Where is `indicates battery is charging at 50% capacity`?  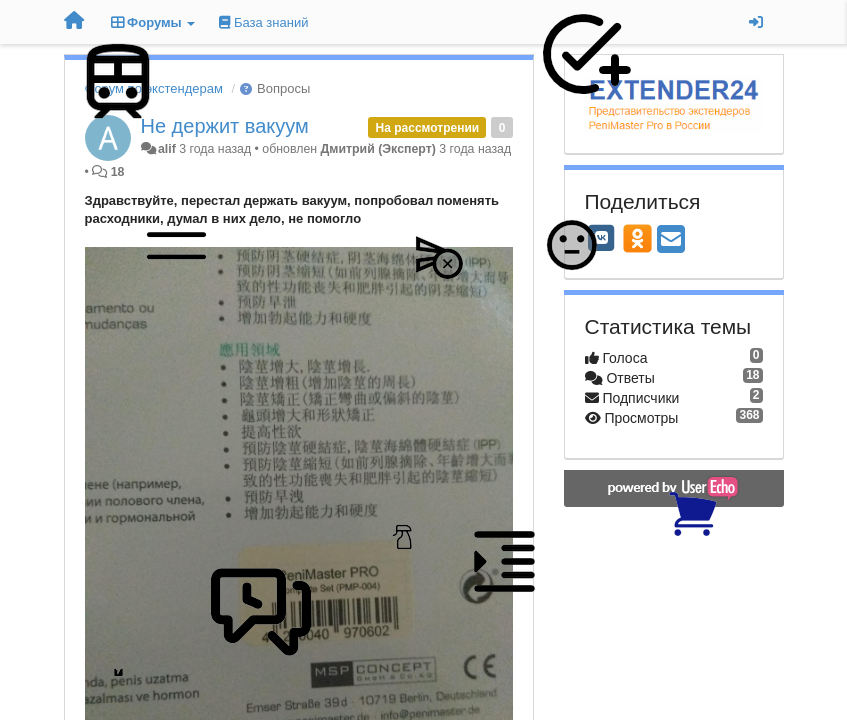 indicates battery is charging at 50% capacity is located at coordinates (118, 667).